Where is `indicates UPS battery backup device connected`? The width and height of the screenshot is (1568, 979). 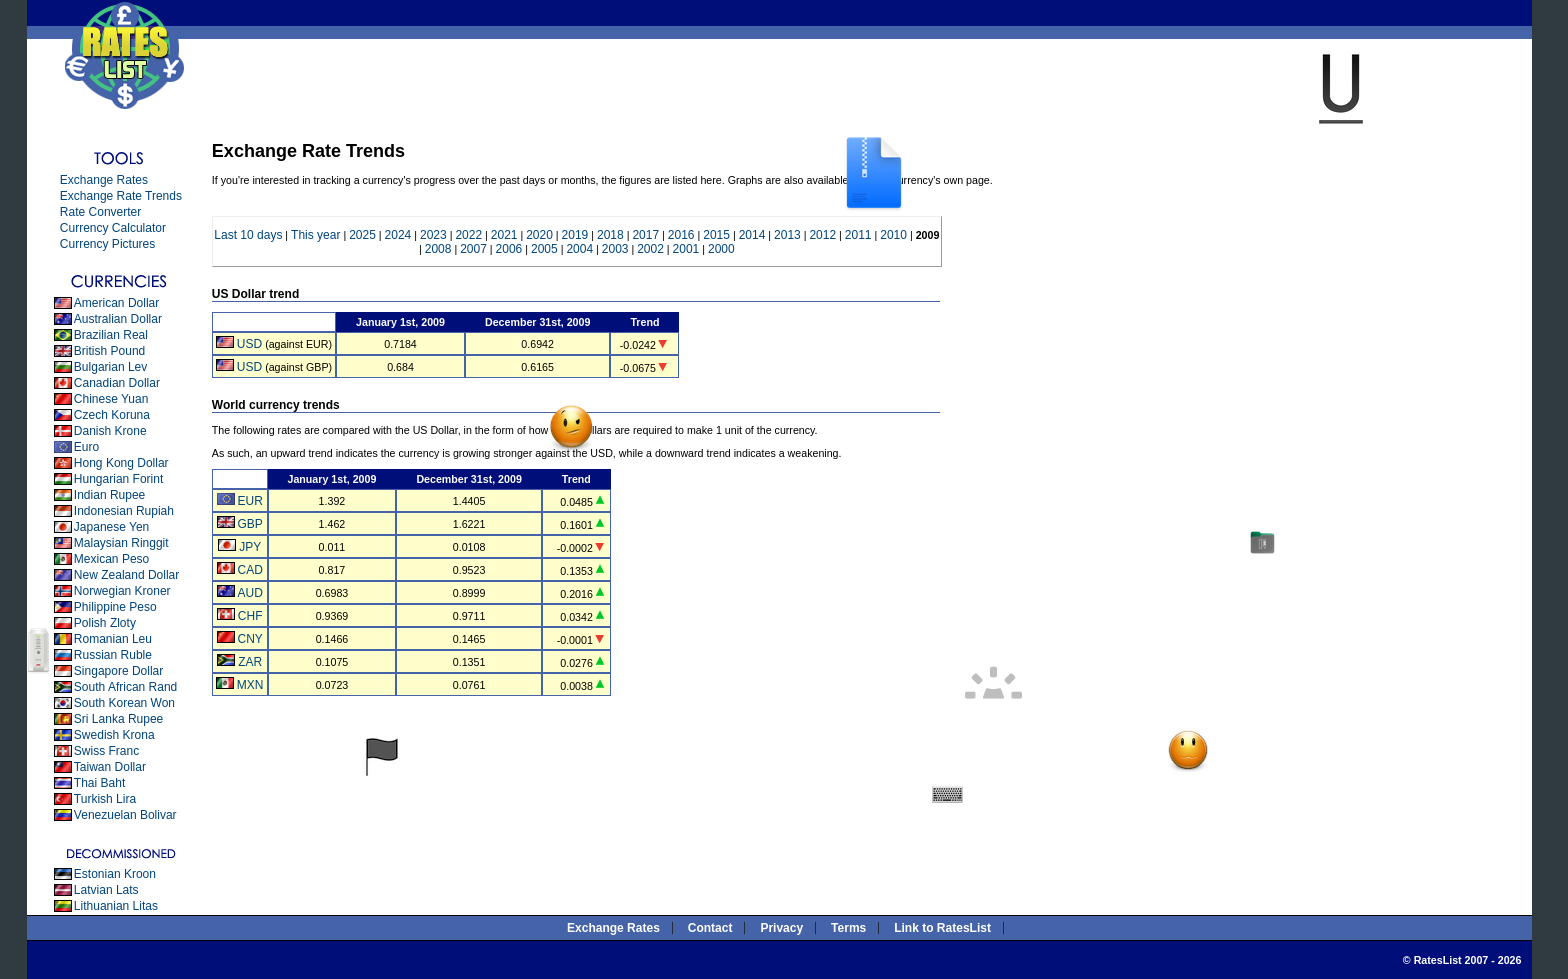
indicates UPS battery backup device connected is located at coordinates (38, 650).